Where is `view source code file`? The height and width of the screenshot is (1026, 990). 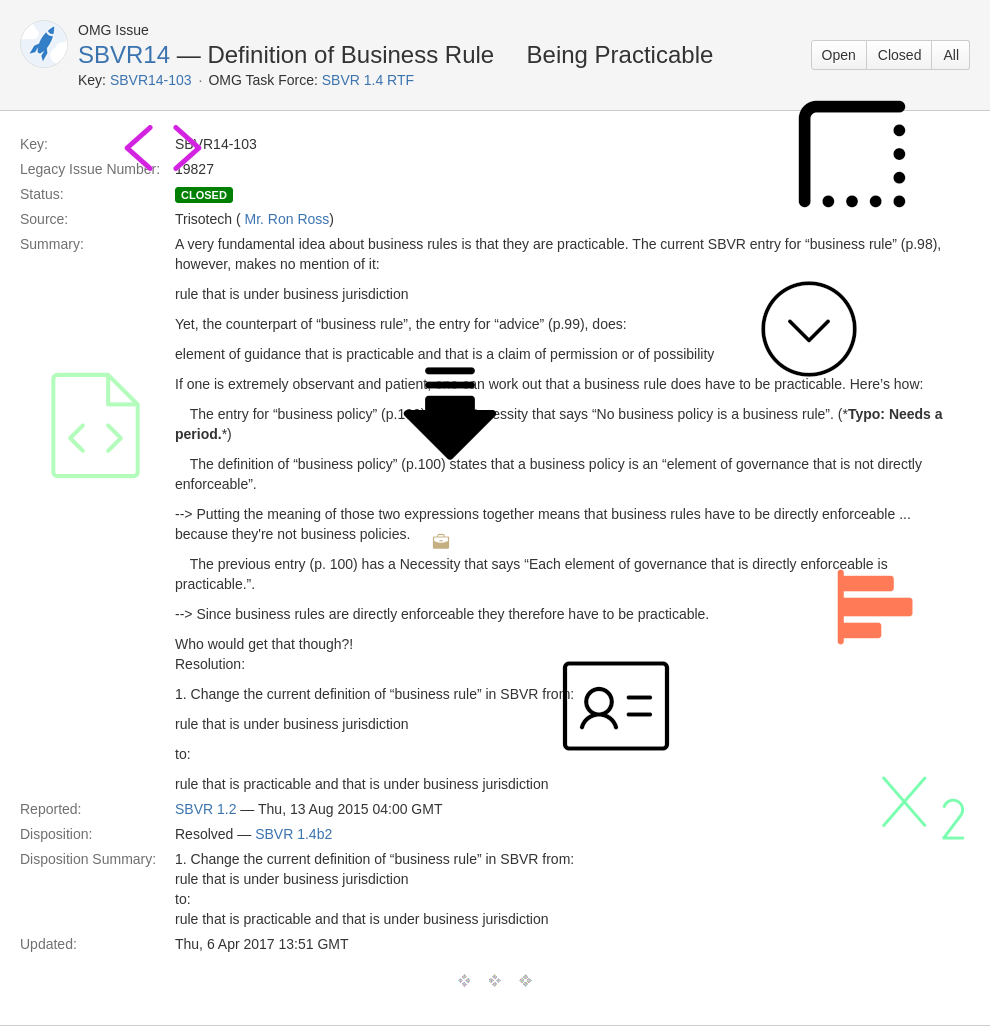 view source code file is located at coordinates (95, 425).